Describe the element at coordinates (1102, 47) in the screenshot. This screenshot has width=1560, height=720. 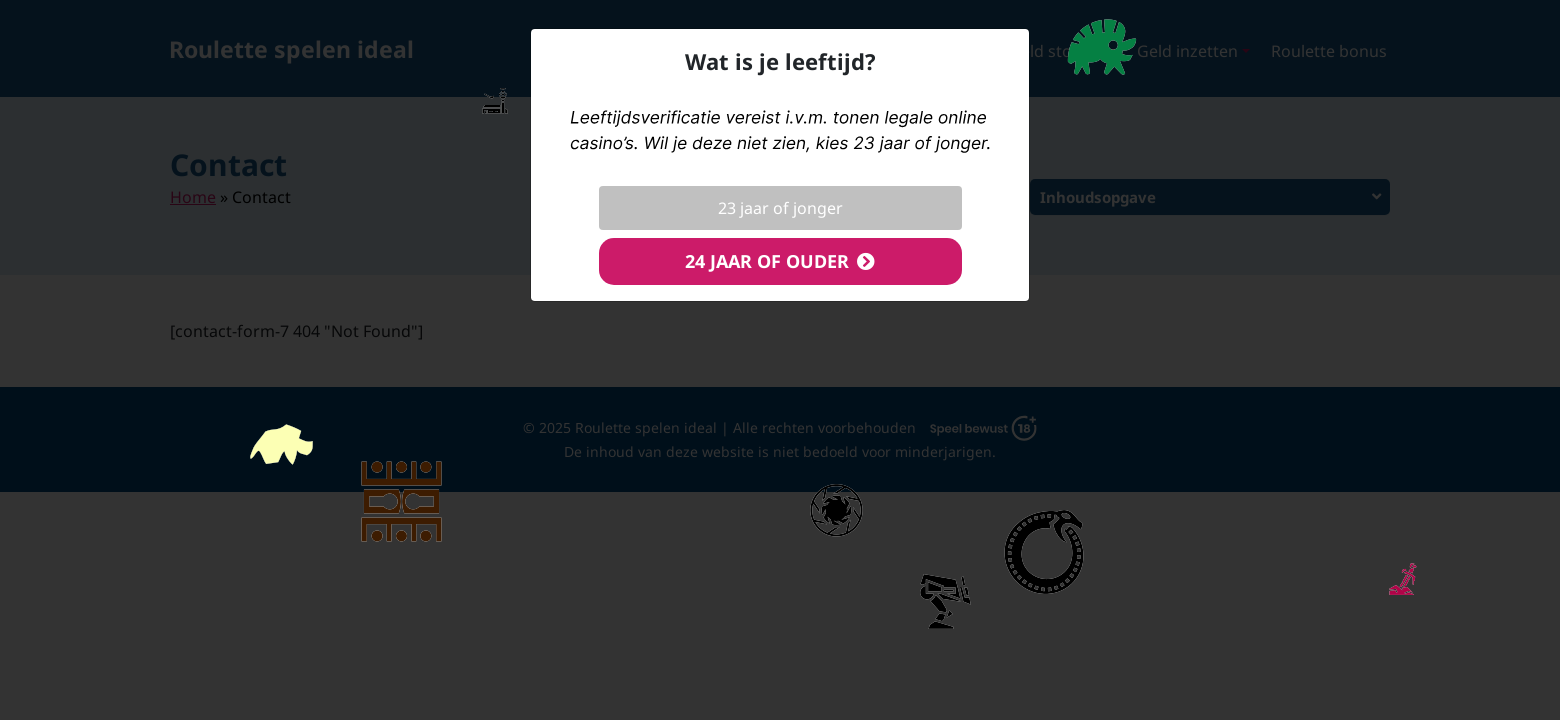
I see `select boar faction or clan emblem` at that location.